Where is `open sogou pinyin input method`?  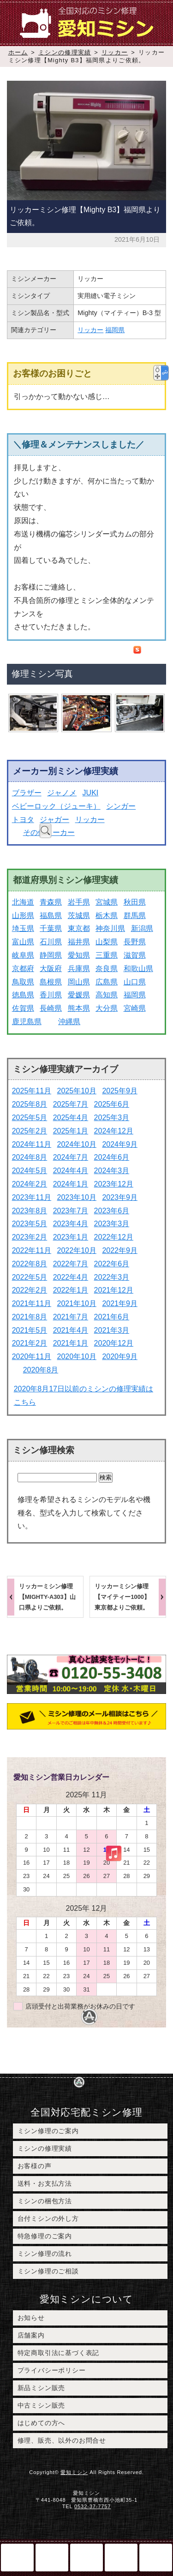
open sogou pinyin input method is located at coordinates (137, 650).